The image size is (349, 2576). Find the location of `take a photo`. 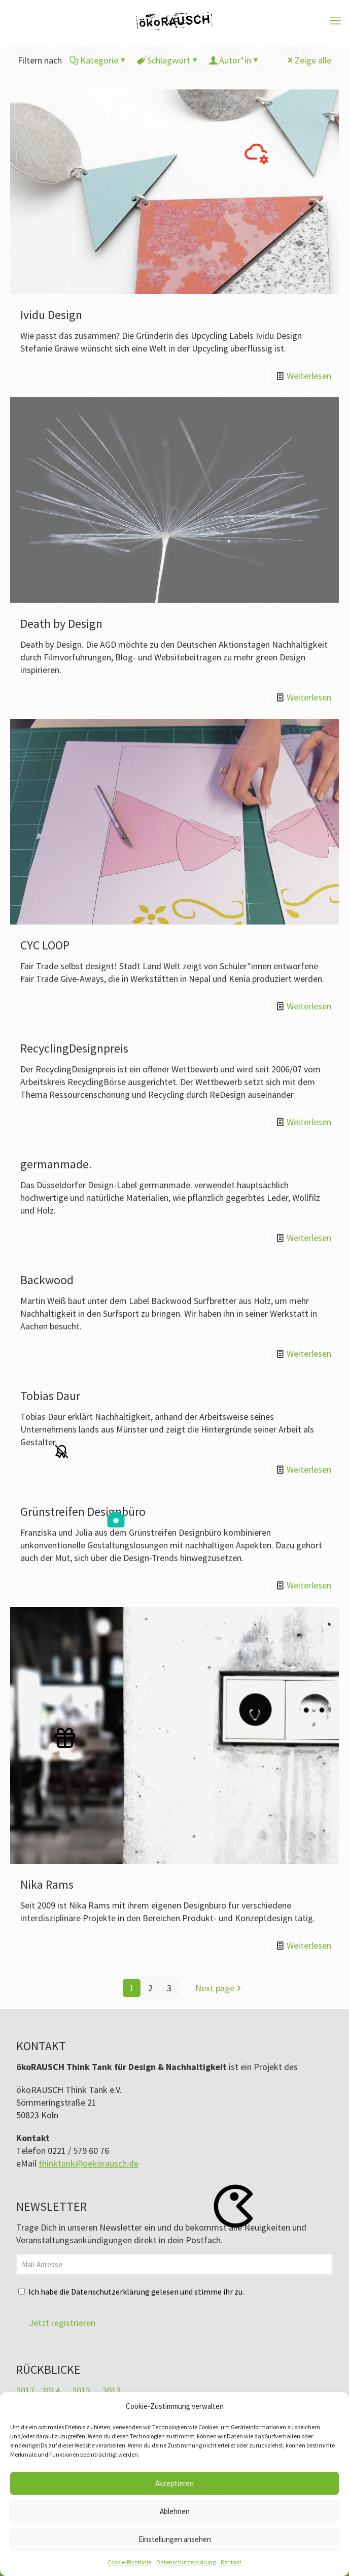

take a photo is located at coordinates (116, 1519).